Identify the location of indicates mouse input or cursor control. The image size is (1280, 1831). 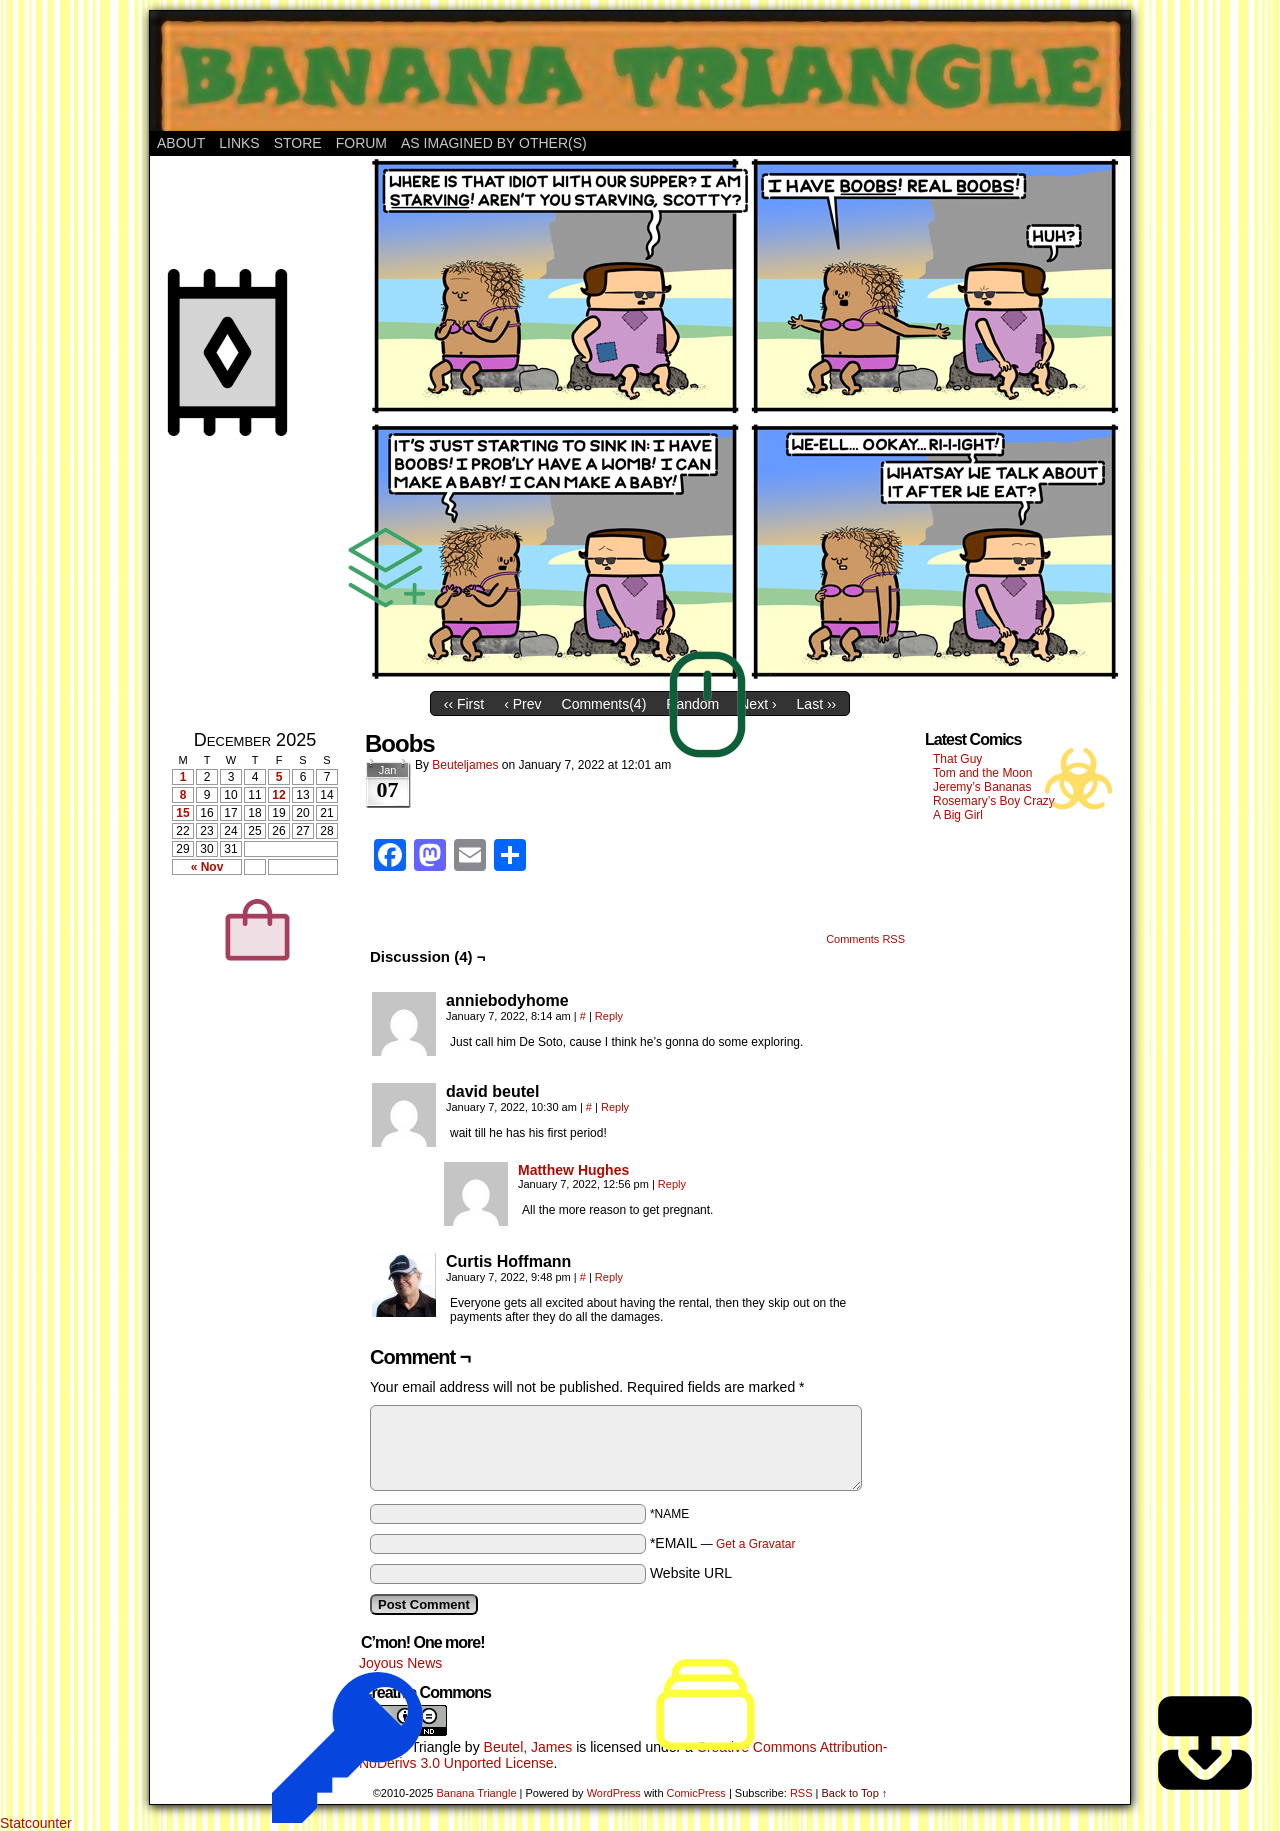
(707, 704).